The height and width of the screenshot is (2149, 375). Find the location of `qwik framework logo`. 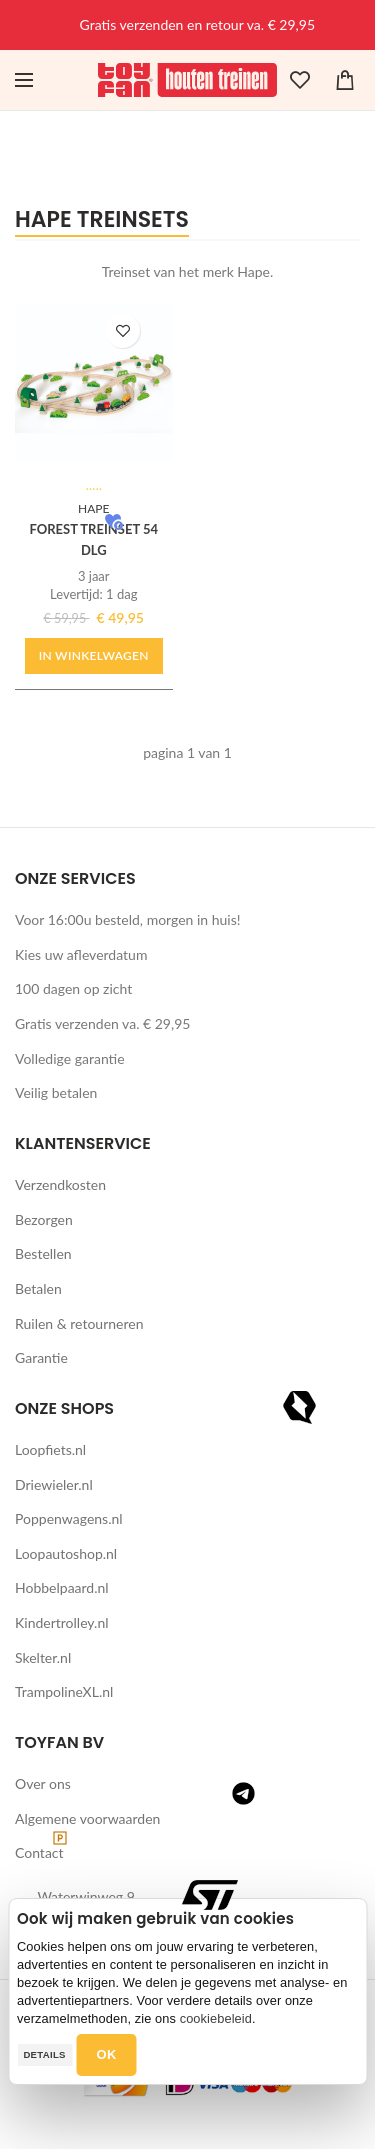

qwik framework logo is located at coordinates (299, 1407).